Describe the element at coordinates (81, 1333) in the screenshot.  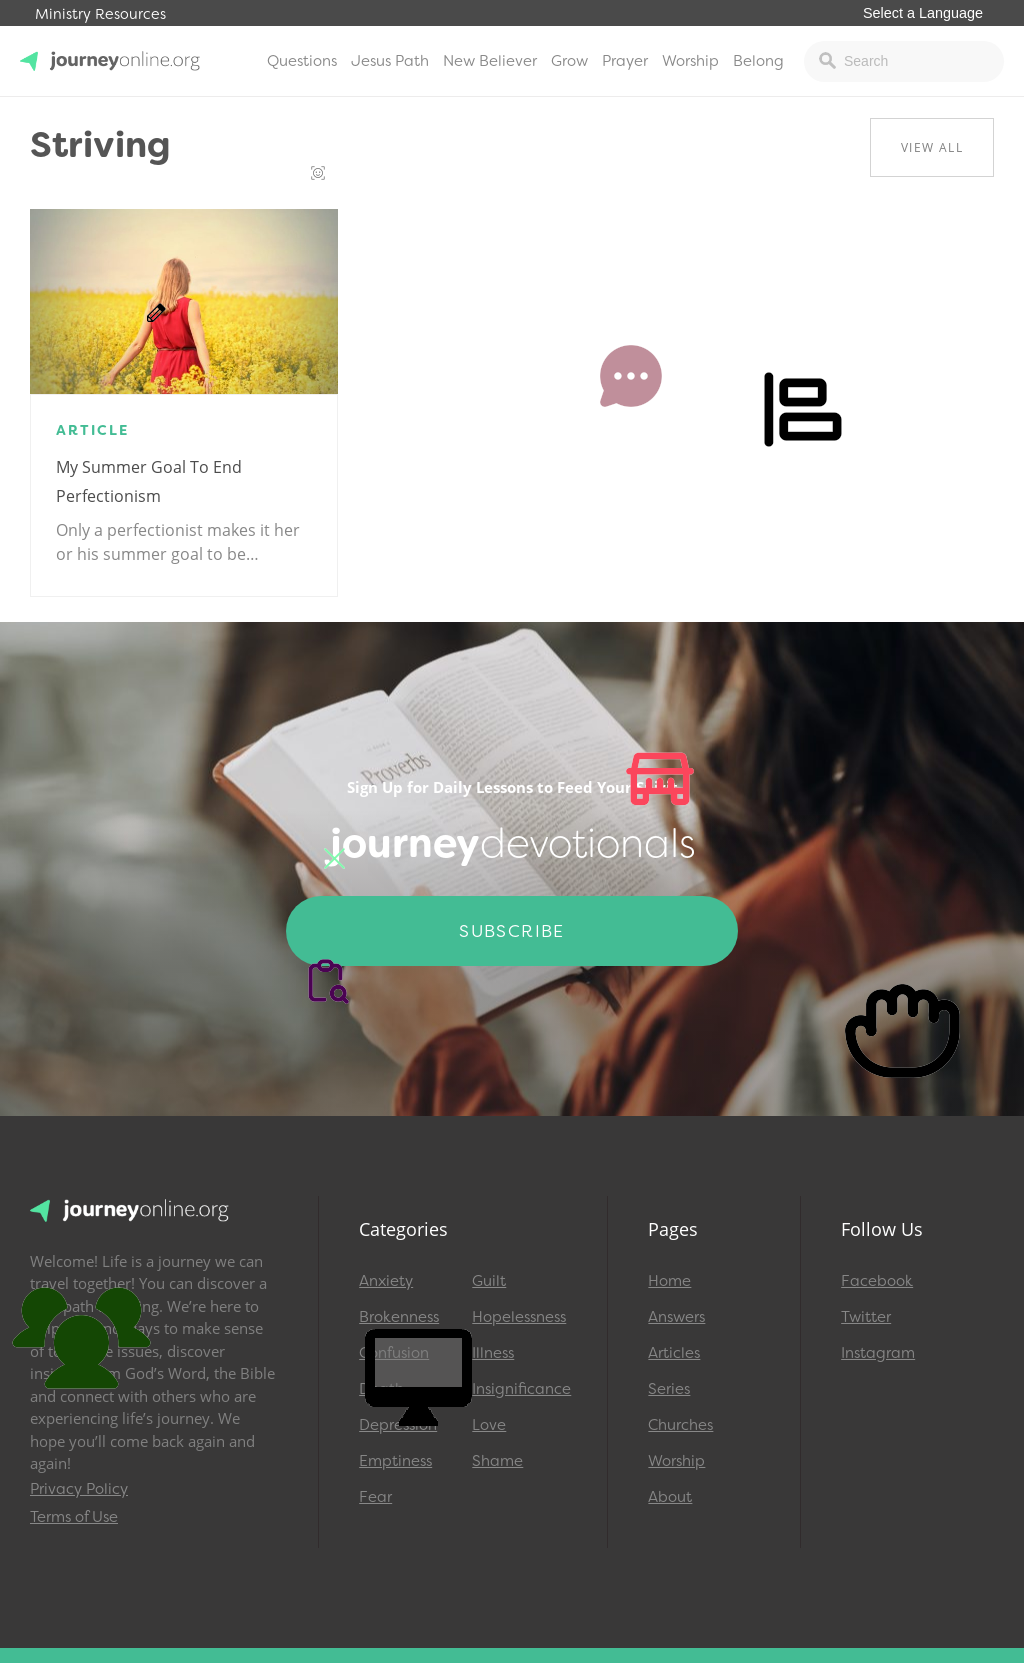
I see `view group members or team` at that location.